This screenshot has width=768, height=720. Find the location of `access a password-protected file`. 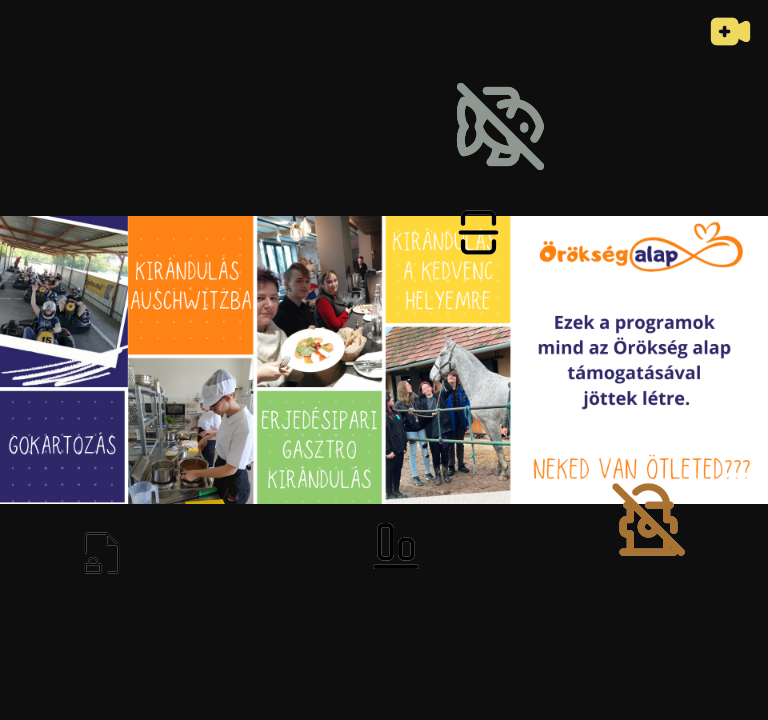

access a password-protected file is located at coordinates (102, 553).